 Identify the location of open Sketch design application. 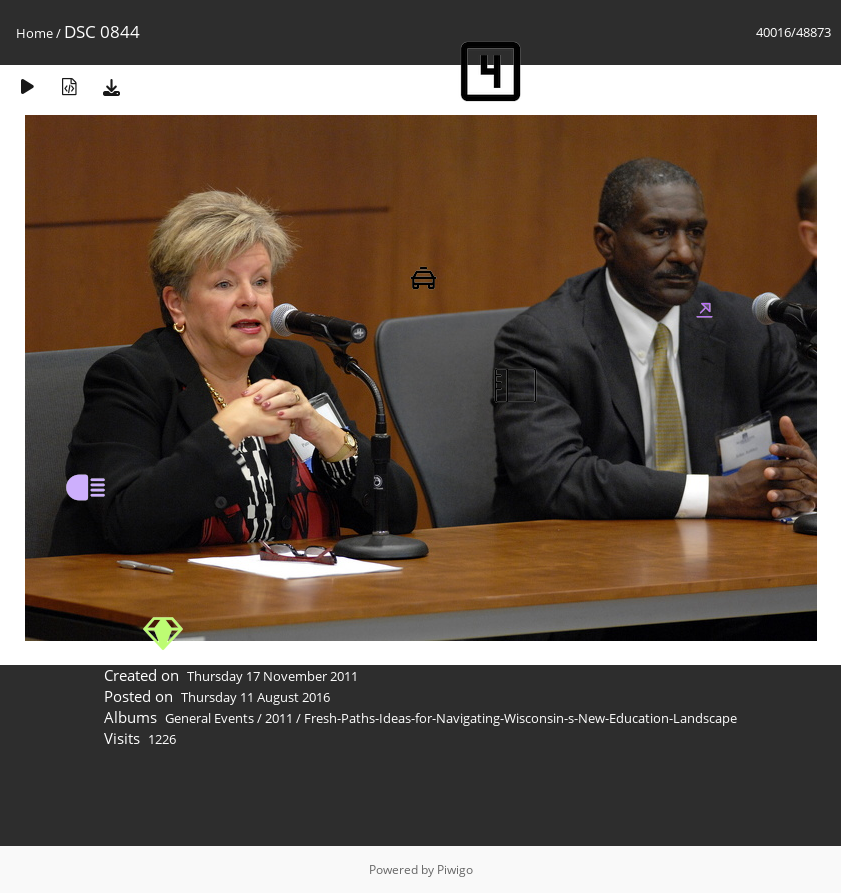
(163, 633).